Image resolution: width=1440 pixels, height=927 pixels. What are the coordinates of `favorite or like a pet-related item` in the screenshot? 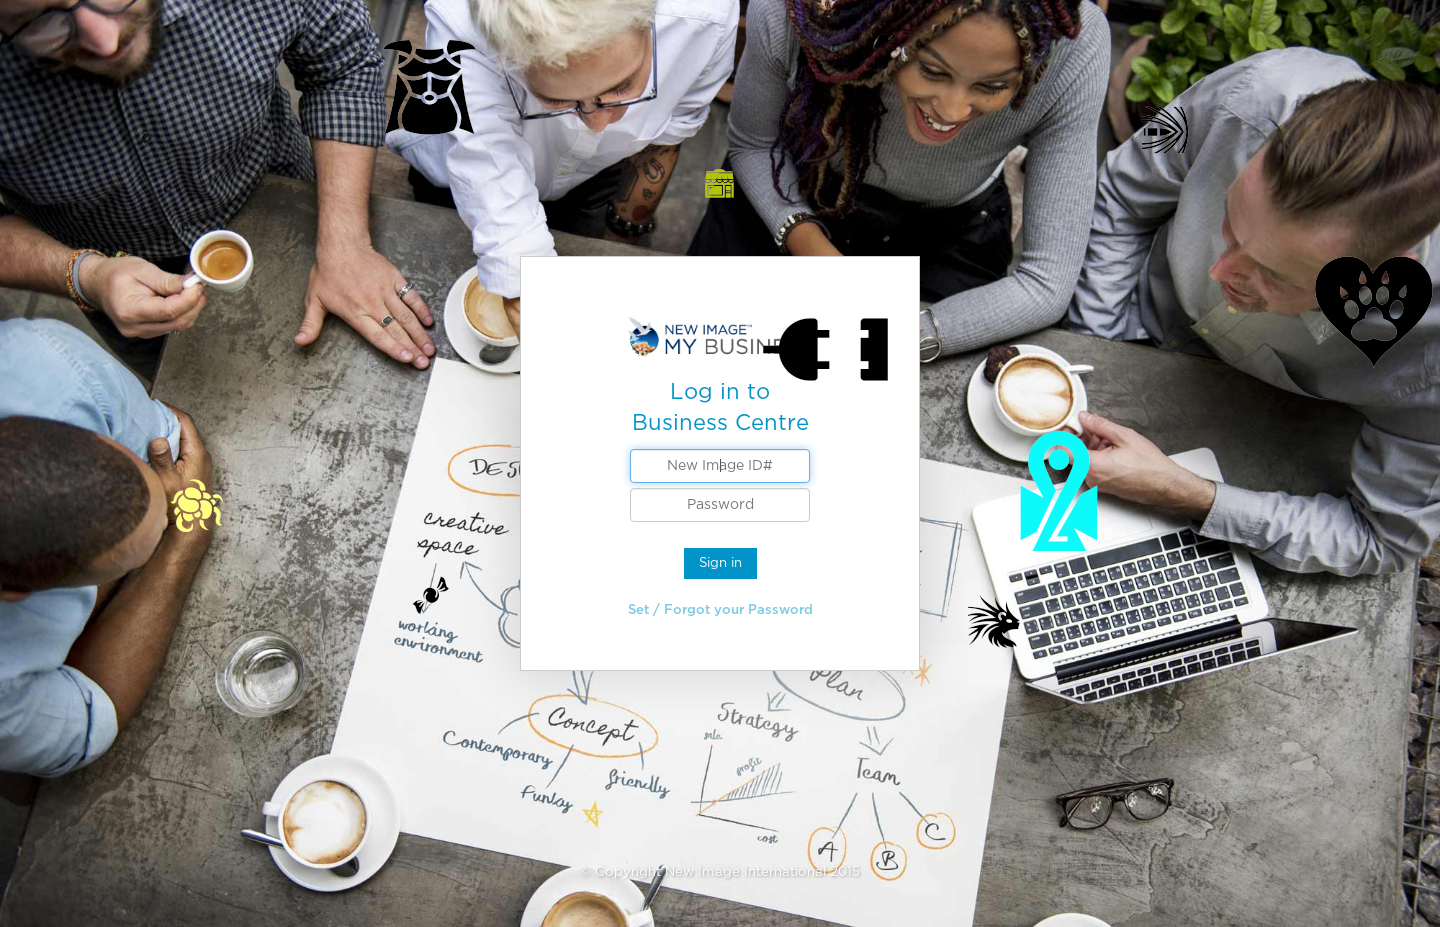 It's located at (1373, 312).